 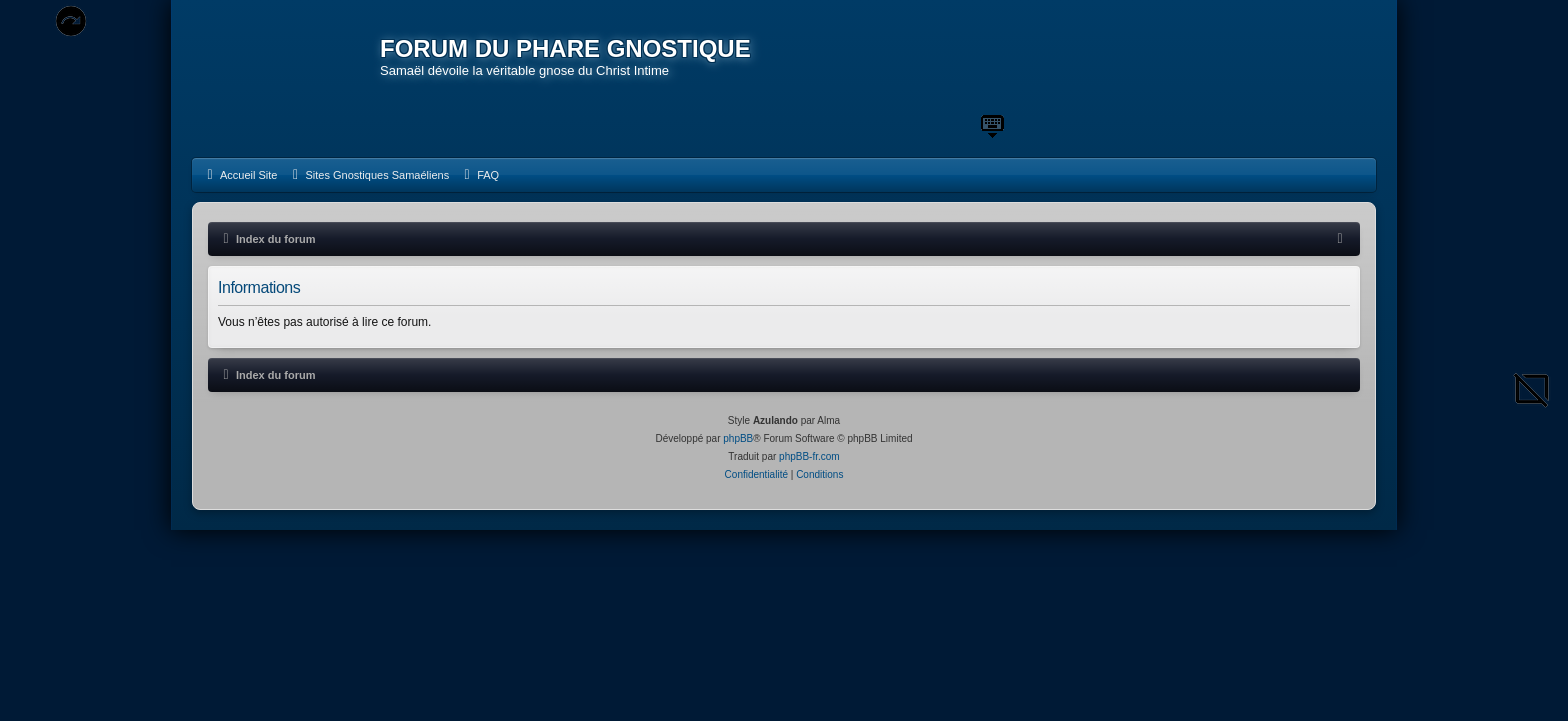 What do you see at coordinates (992, 125) in the screenshot?
I see `hide the on-screen keyboard` at bounding box center [992, 125].